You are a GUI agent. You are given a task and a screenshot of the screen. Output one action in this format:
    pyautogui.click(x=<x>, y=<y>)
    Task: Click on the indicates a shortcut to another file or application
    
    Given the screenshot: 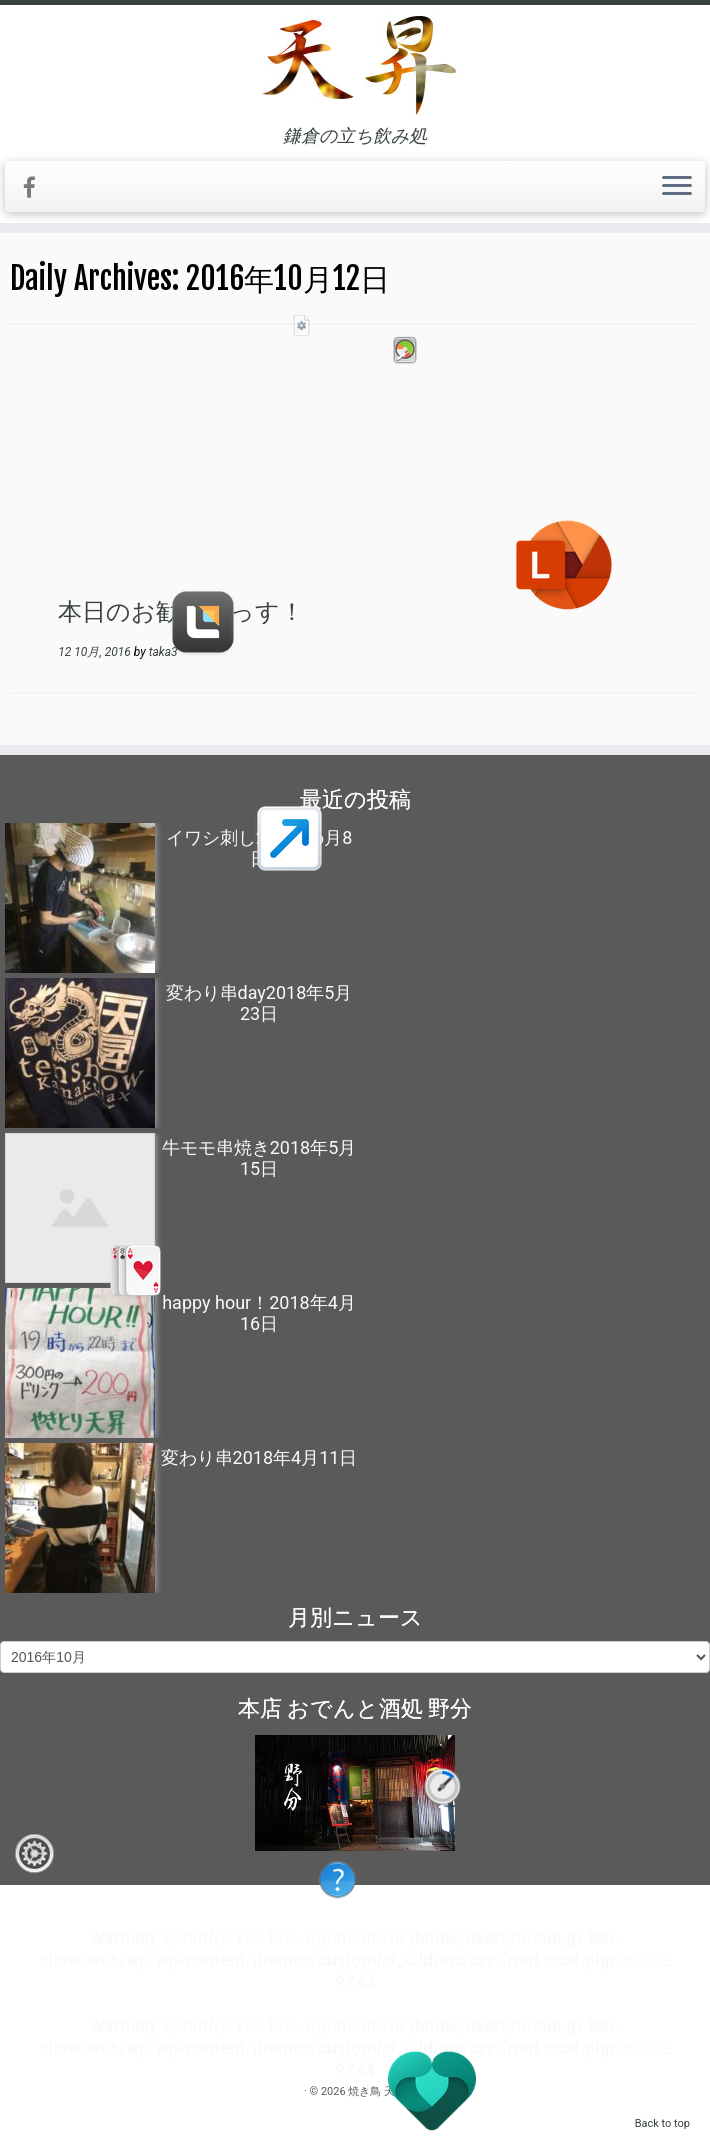 What is the action you would take?
    pyautogui.click(x=289, y=838)
    